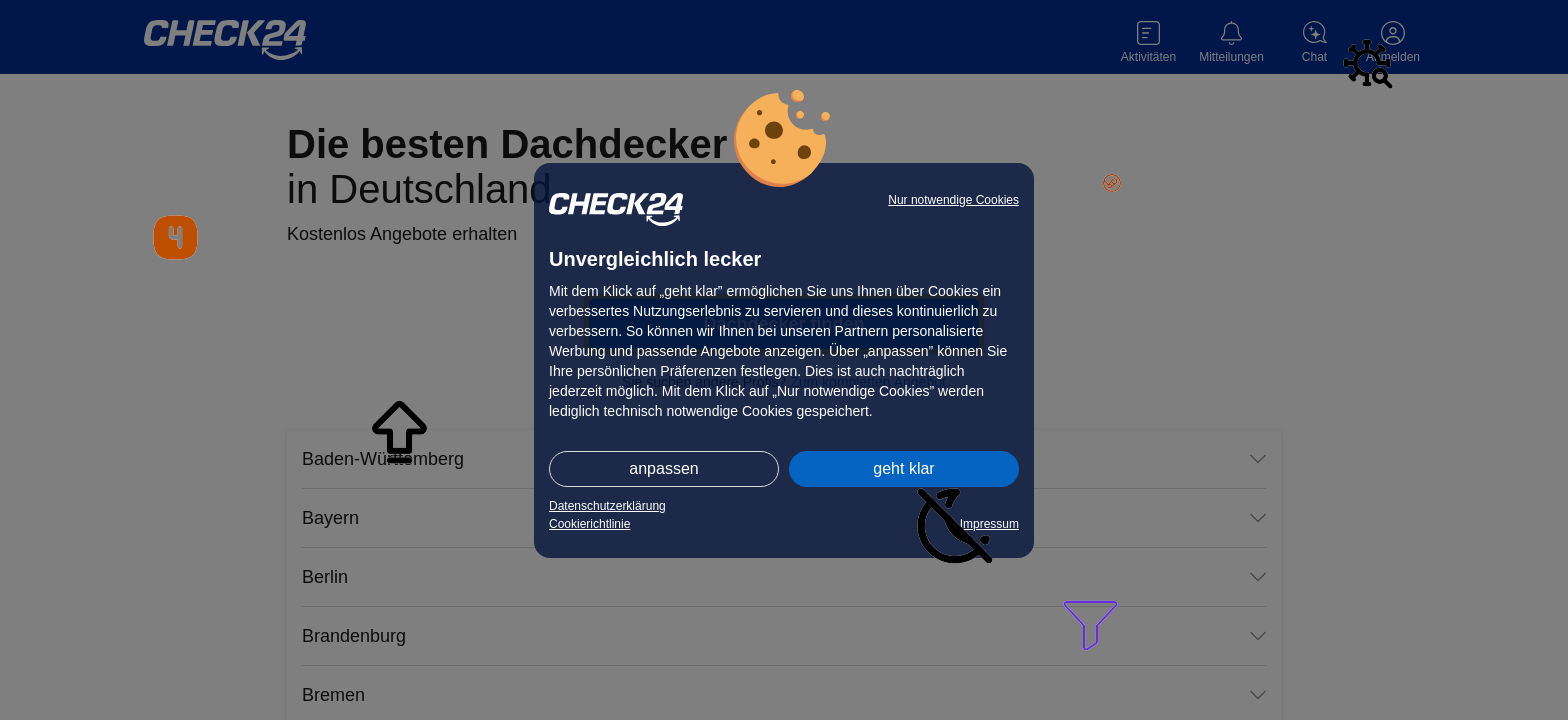 The height and width of the screenshot is (720, 1568). What do you see at coordinates (399, 431) in the screenshot?
I see `upload a file or document` at bounding box center [399, 431].